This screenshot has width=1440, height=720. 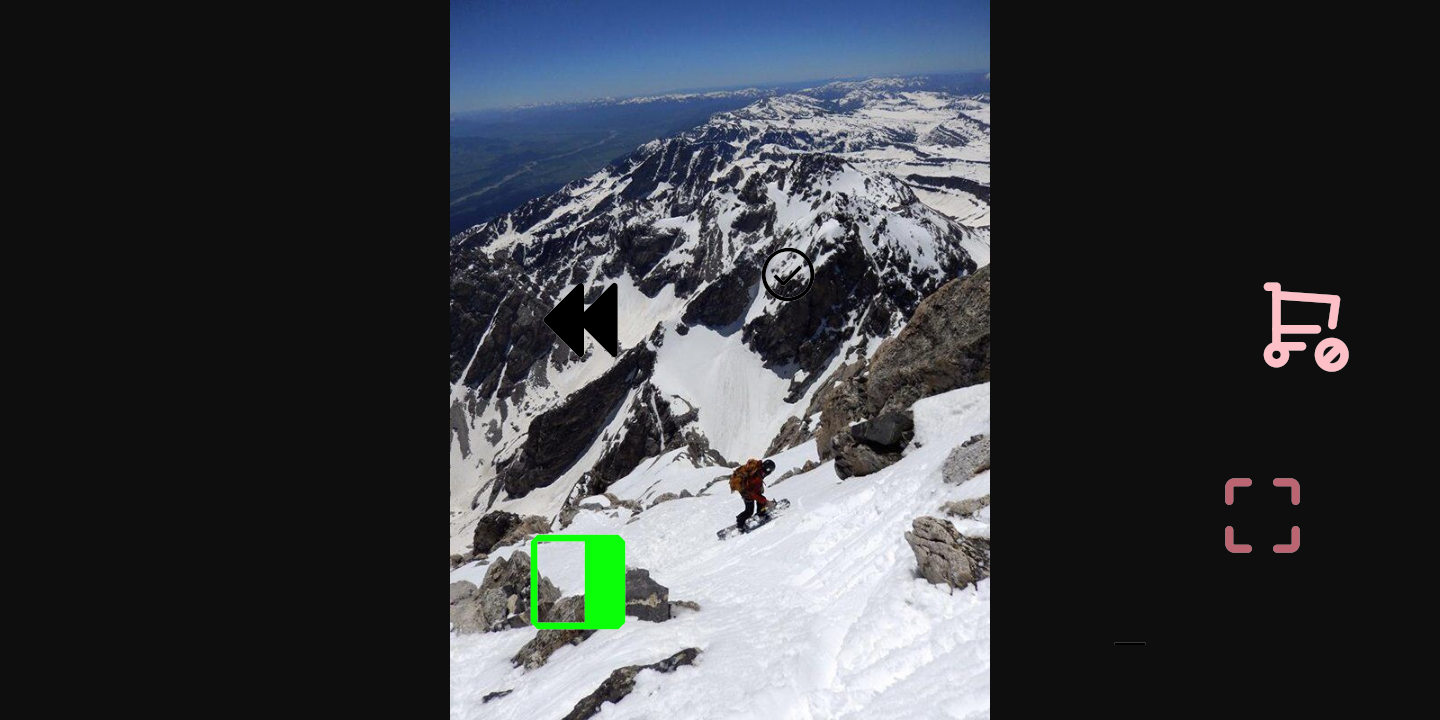 What do you see at coordinates (1130, 645) in the screenshot?
I see `remove an item from a list` at bounding box center [1130, 645].